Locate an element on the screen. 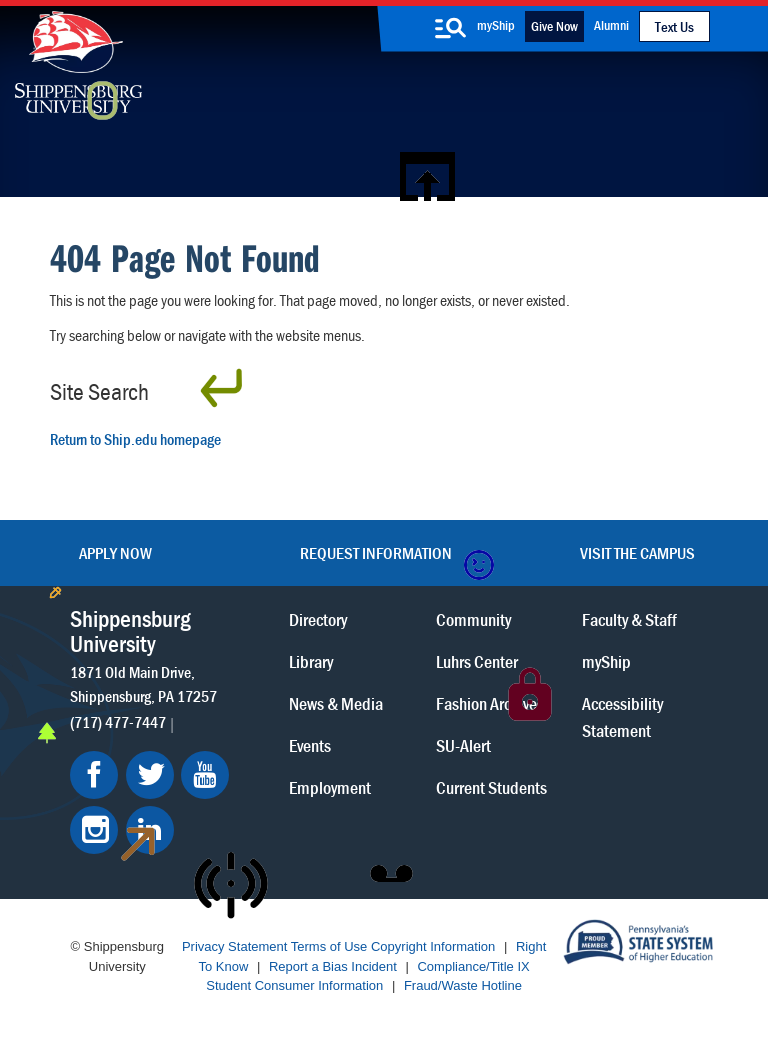 Image resolution: width=768 pixels, height=1054 pixels. return or enter key is located at coordinates (220, 388).